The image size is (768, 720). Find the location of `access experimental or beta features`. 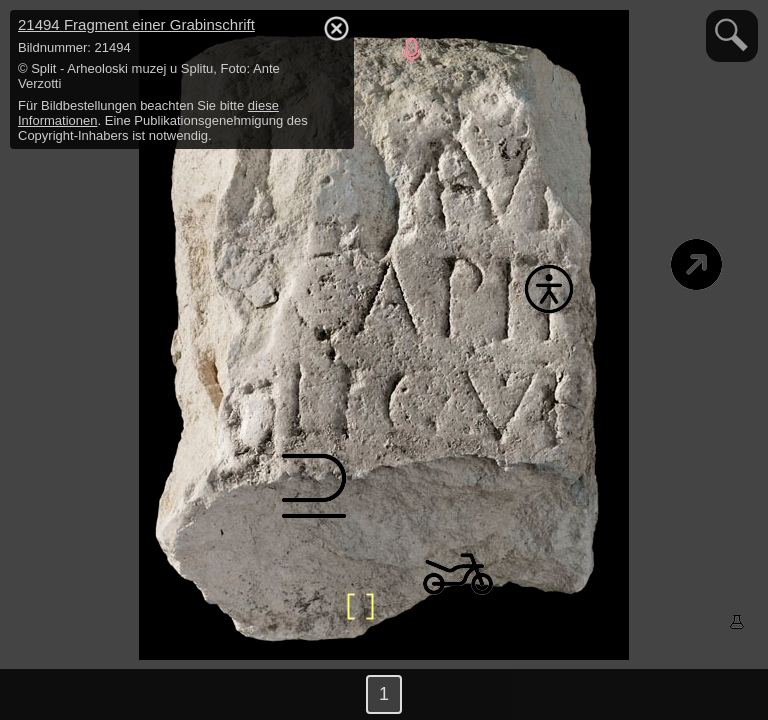

access experimental or beta features is located at coordinates (737, 622).